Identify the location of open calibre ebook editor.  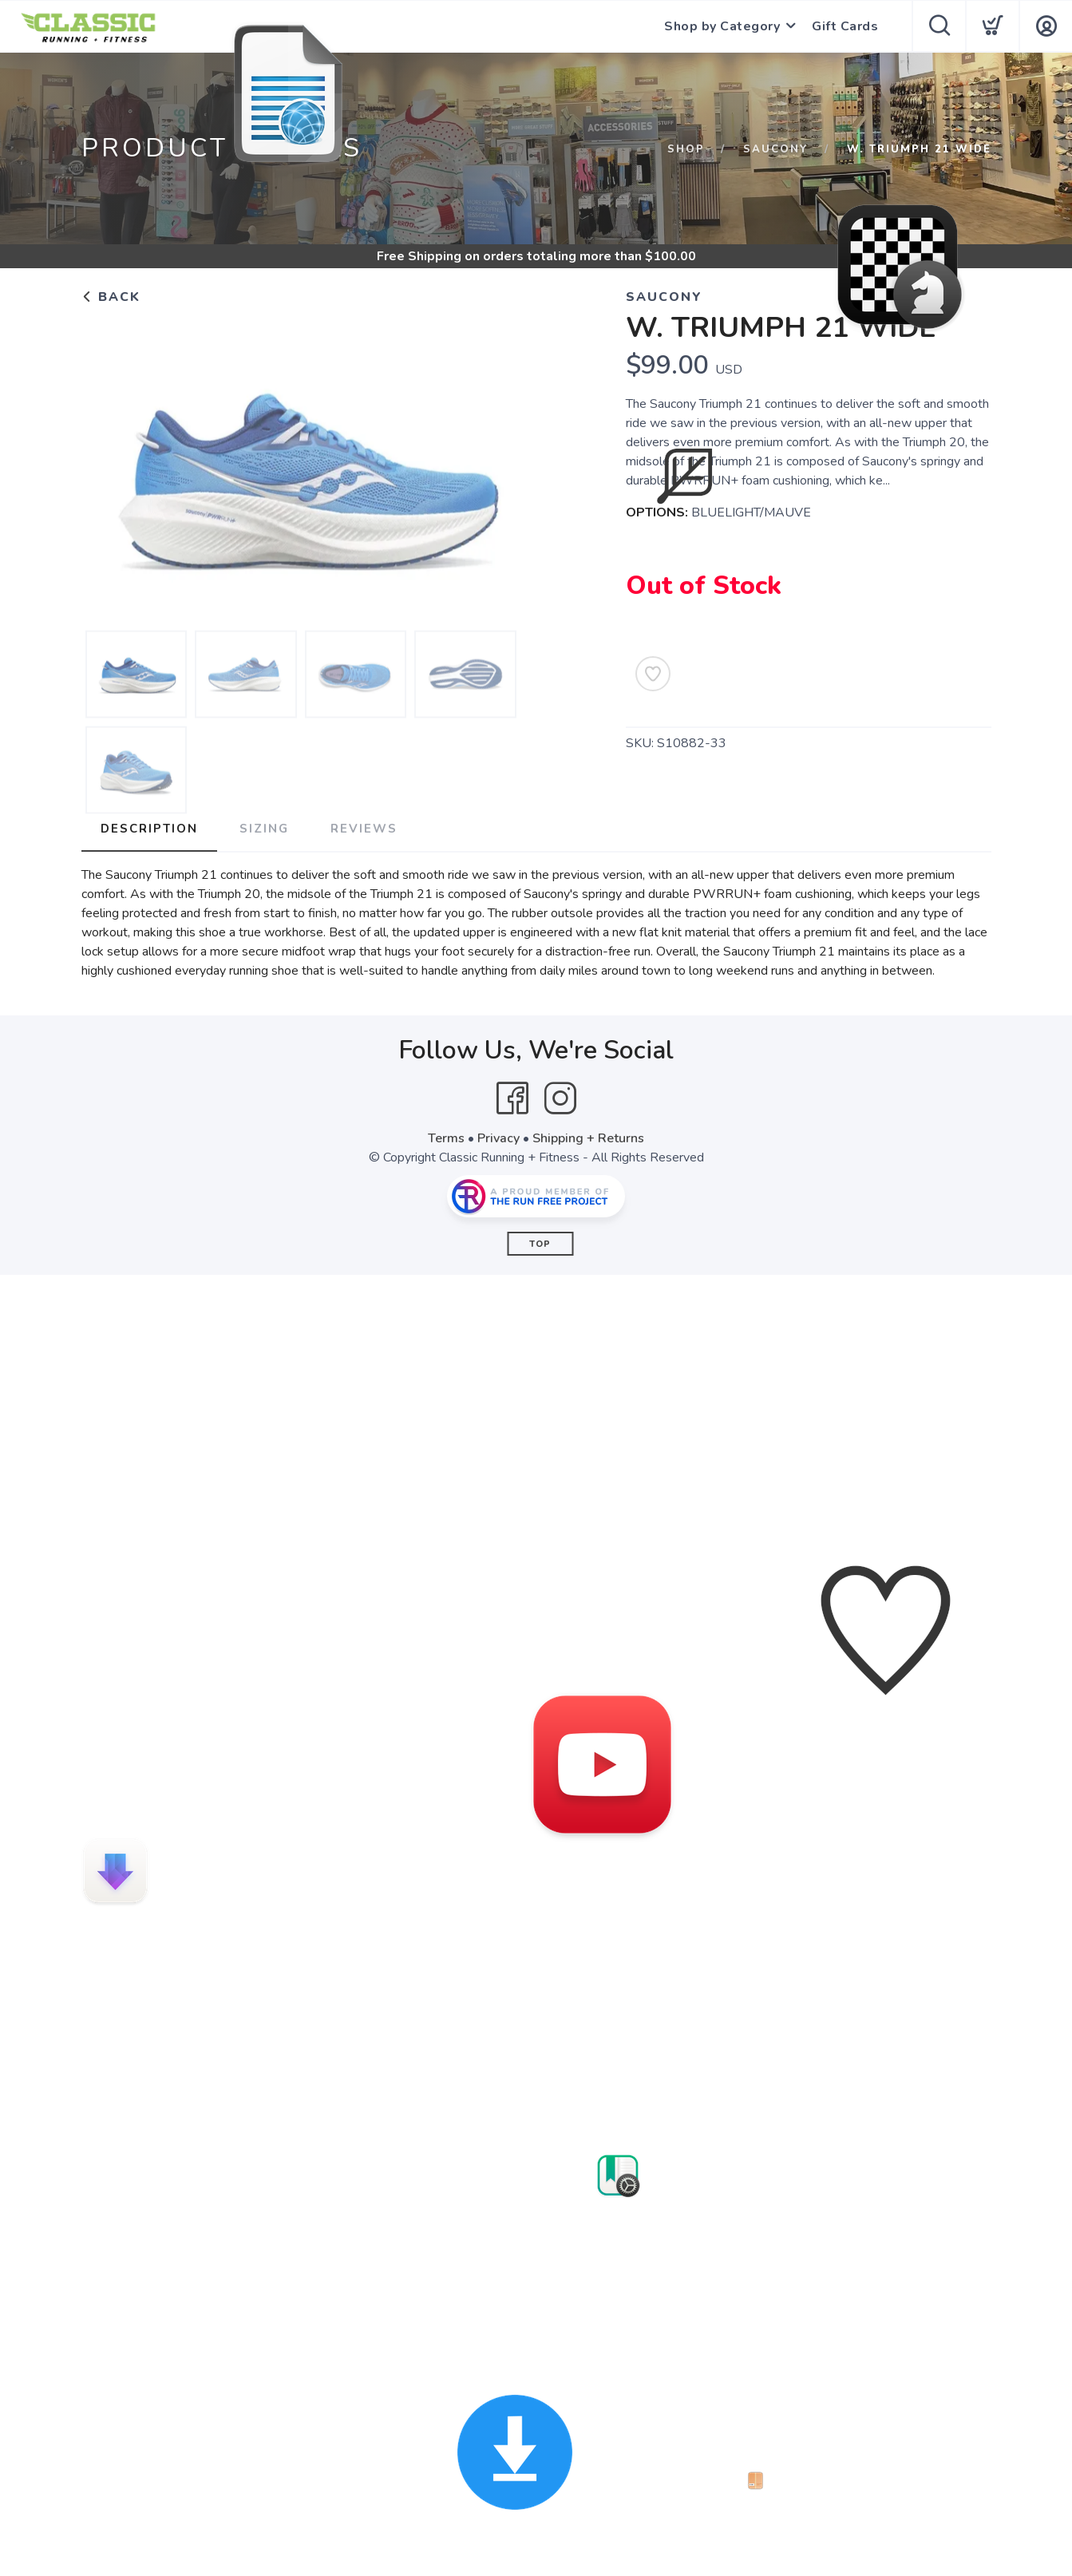
(618, 2175).